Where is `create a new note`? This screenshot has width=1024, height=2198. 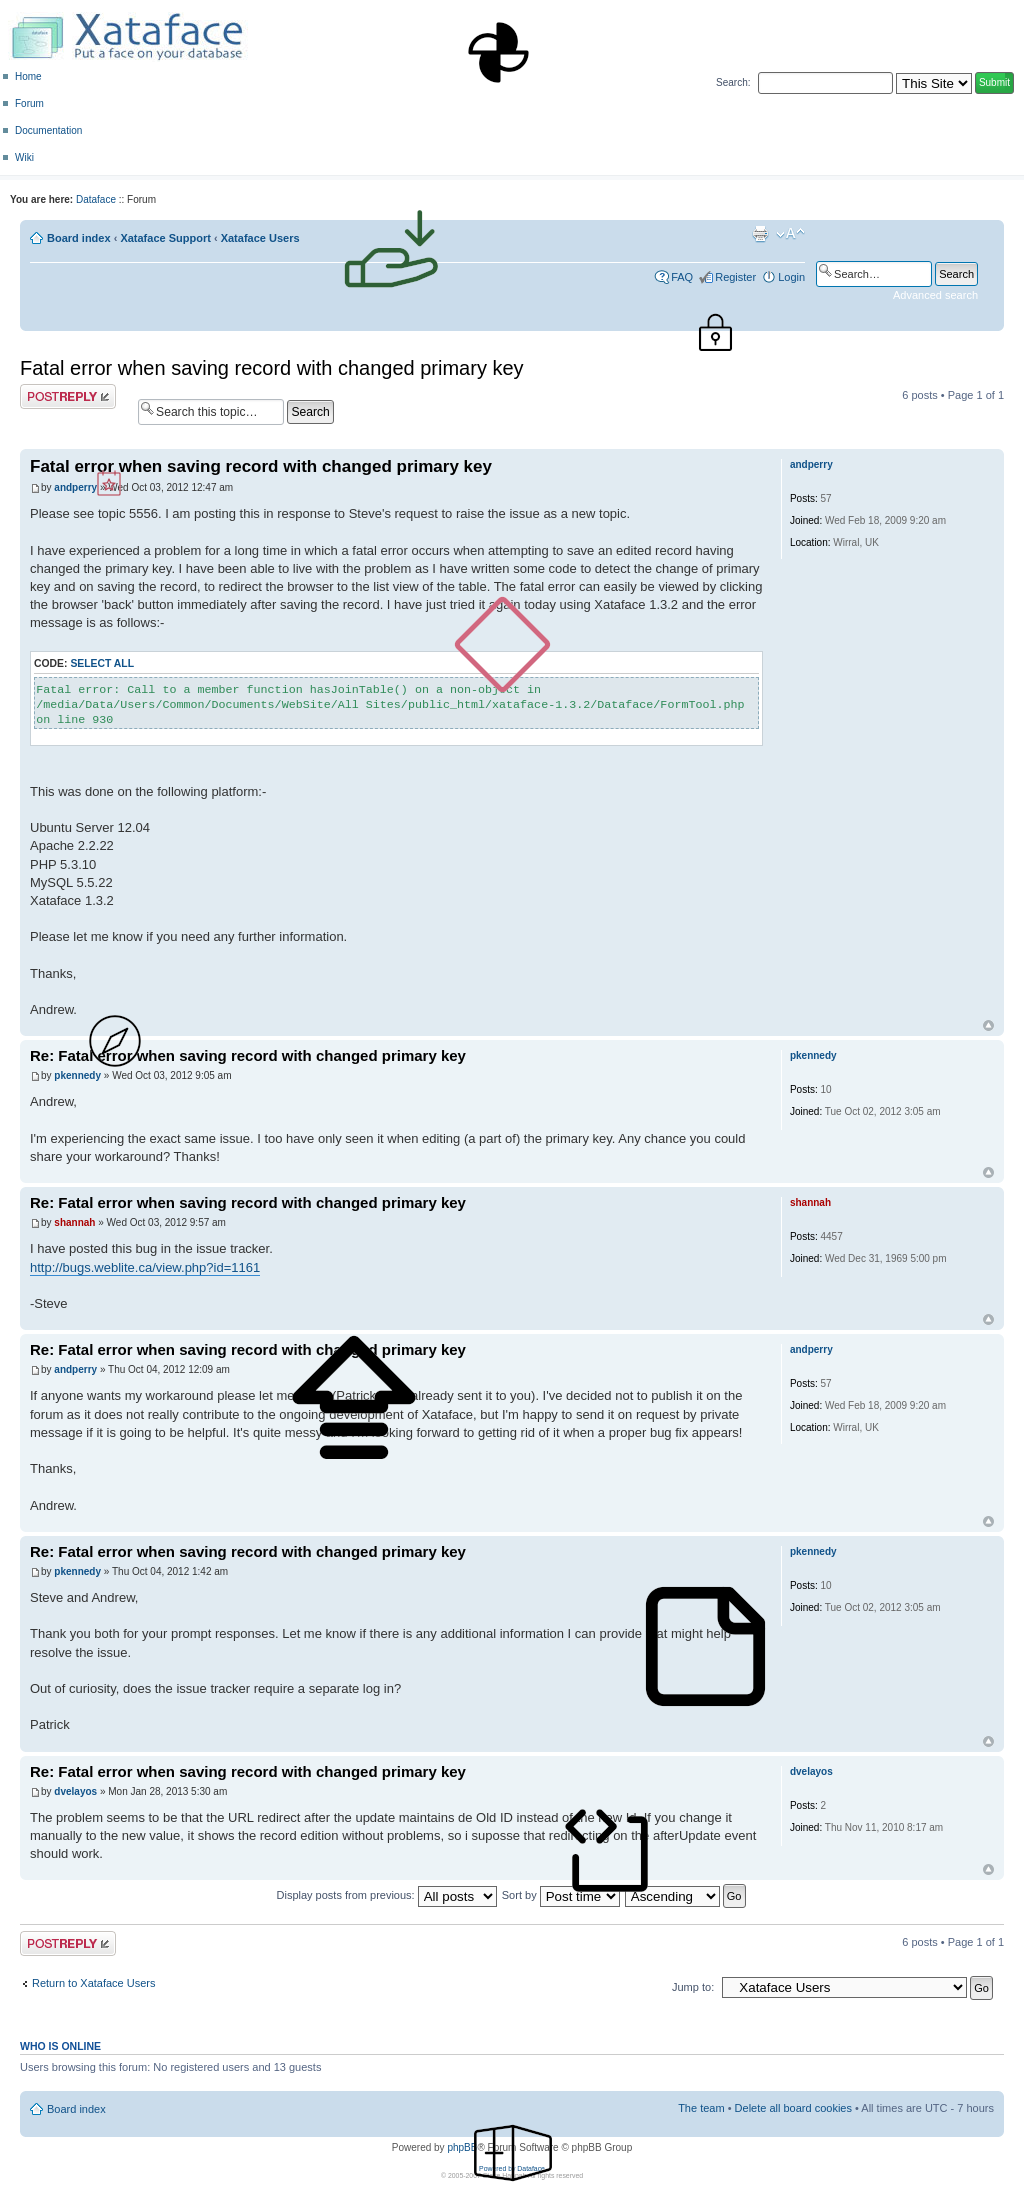
create a new note is located at coordinates (705, 1646).